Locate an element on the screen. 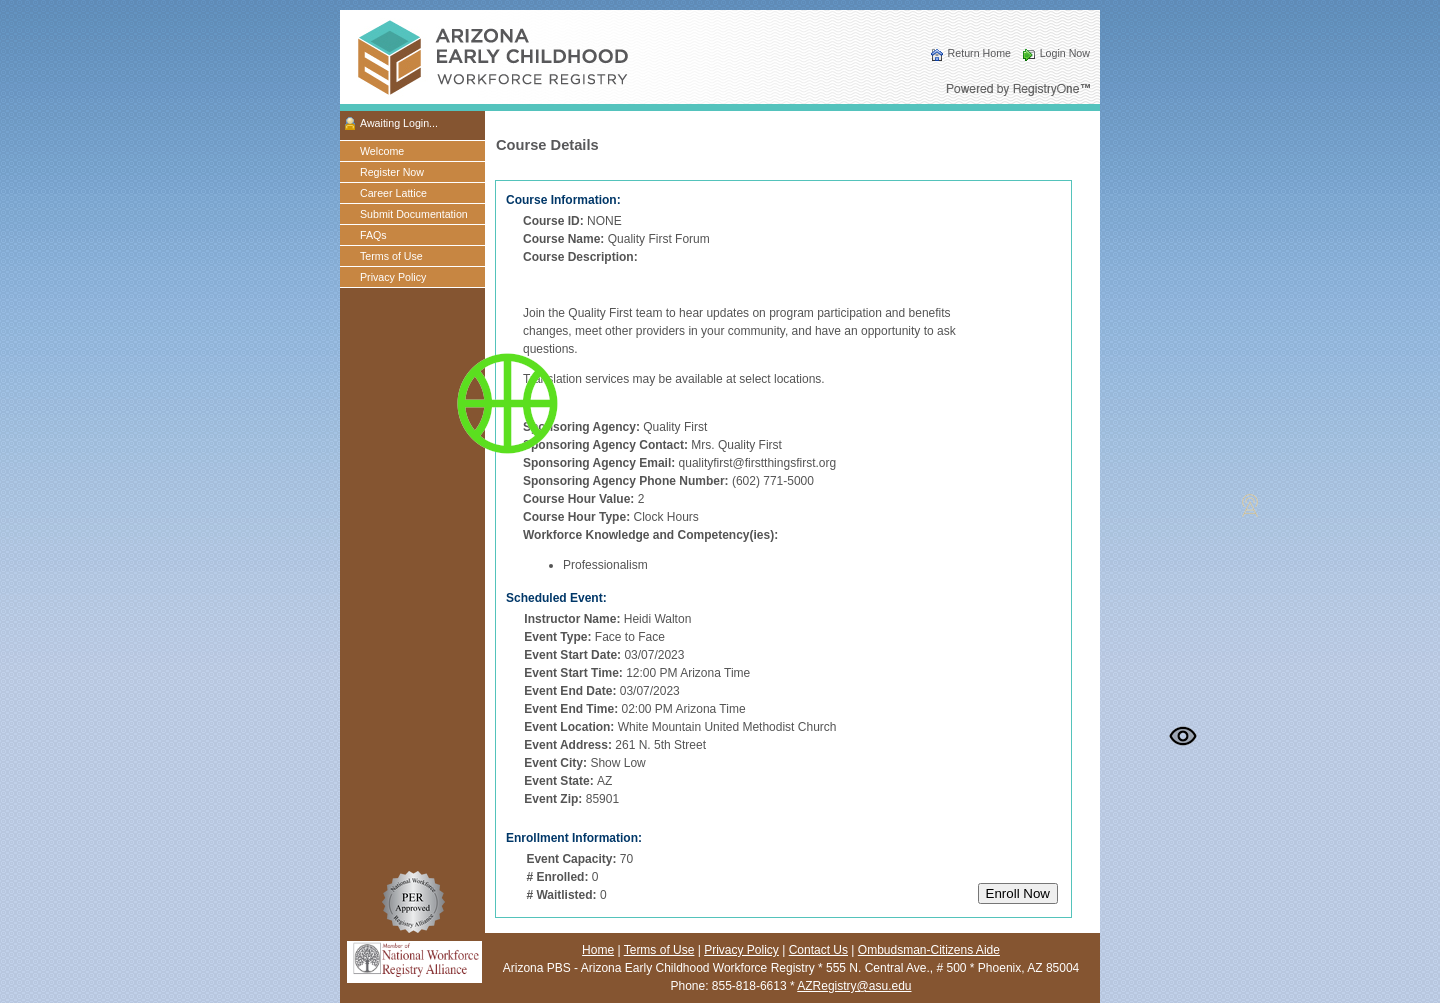  access sports or basketball-related content is located at coordinates (507, 403).